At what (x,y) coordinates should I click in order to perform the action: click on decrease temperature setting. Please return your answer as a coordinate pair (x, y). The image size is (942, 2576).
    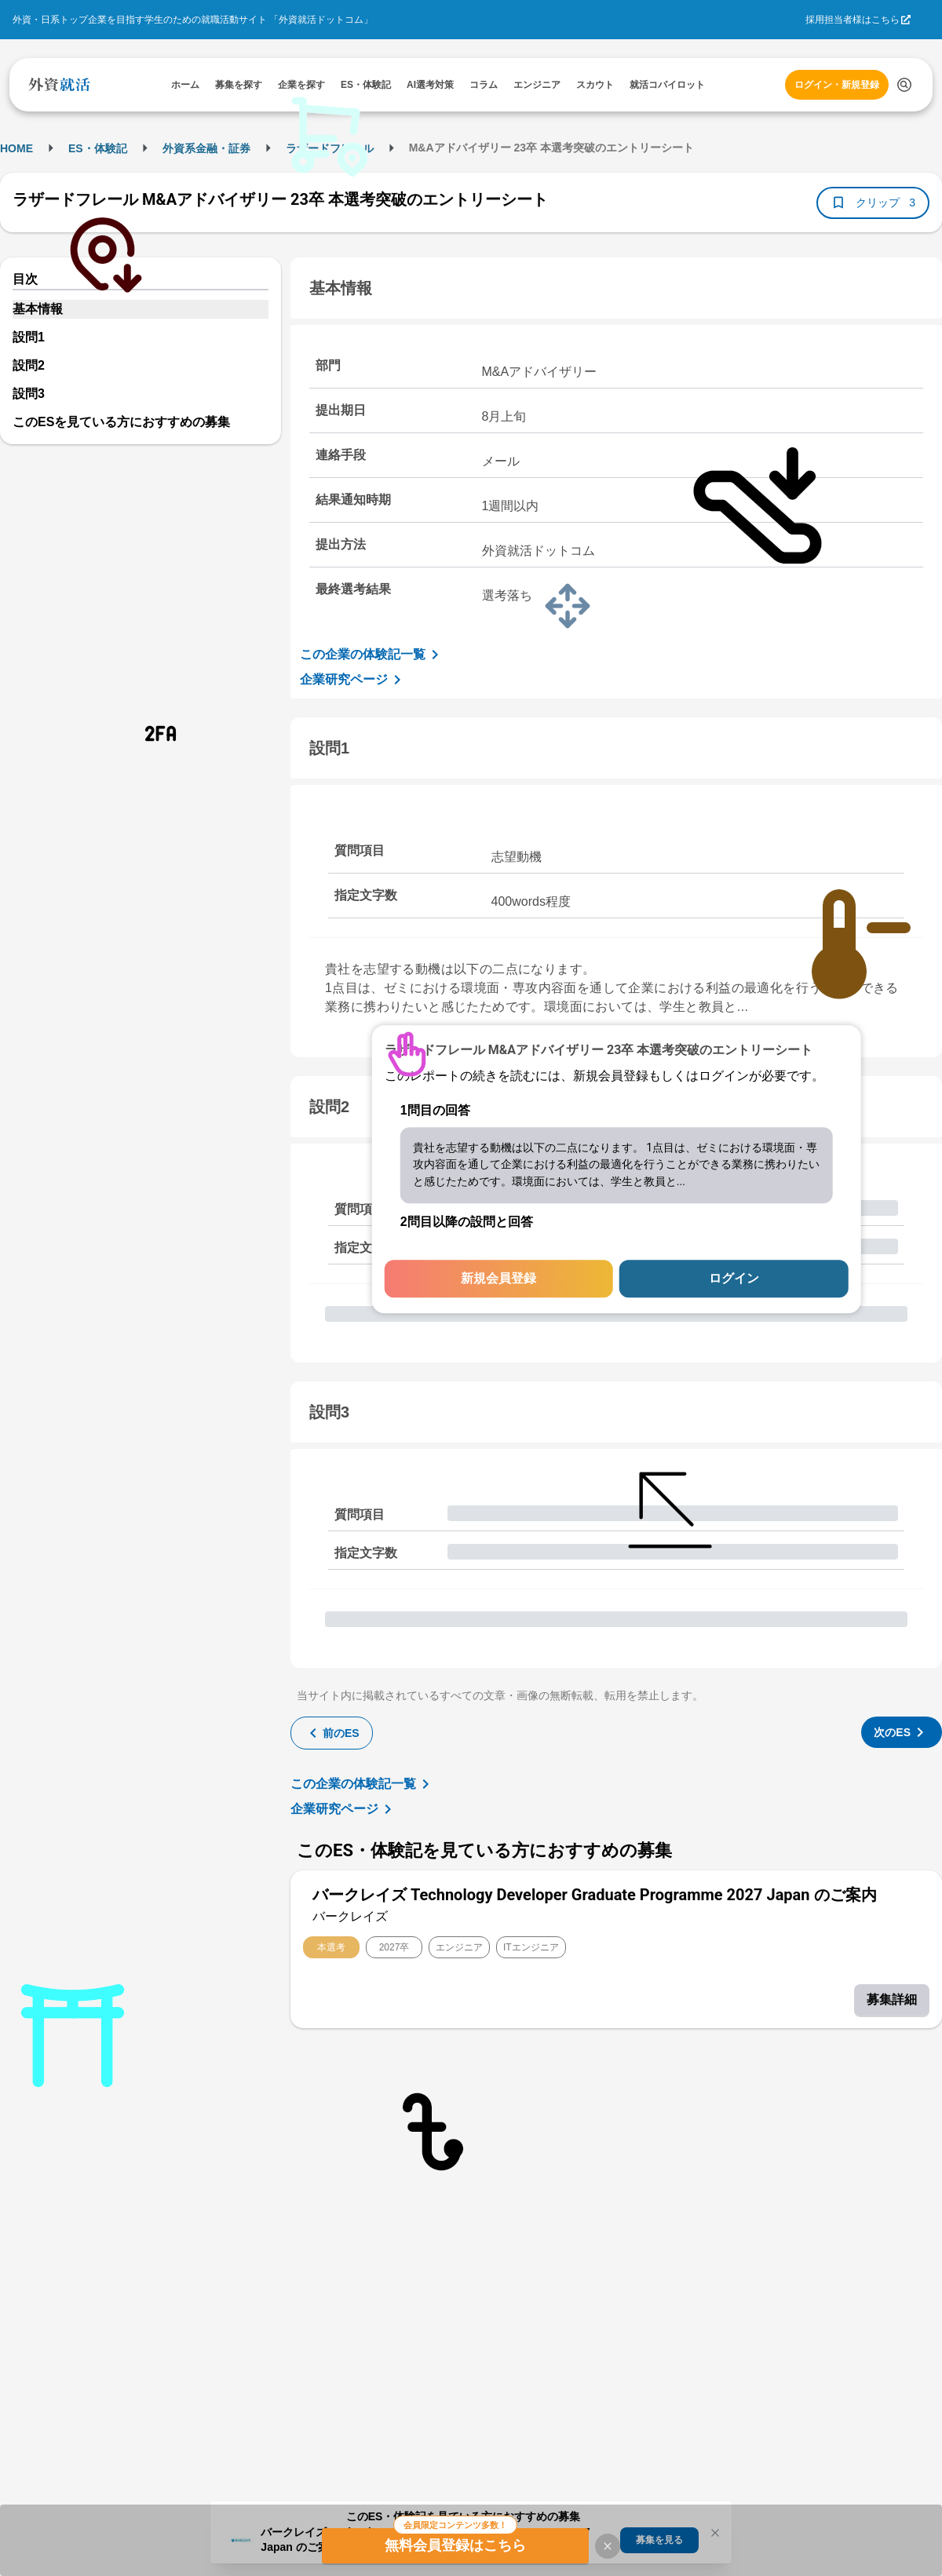
    Looking at the image, I should click on (850, 944).